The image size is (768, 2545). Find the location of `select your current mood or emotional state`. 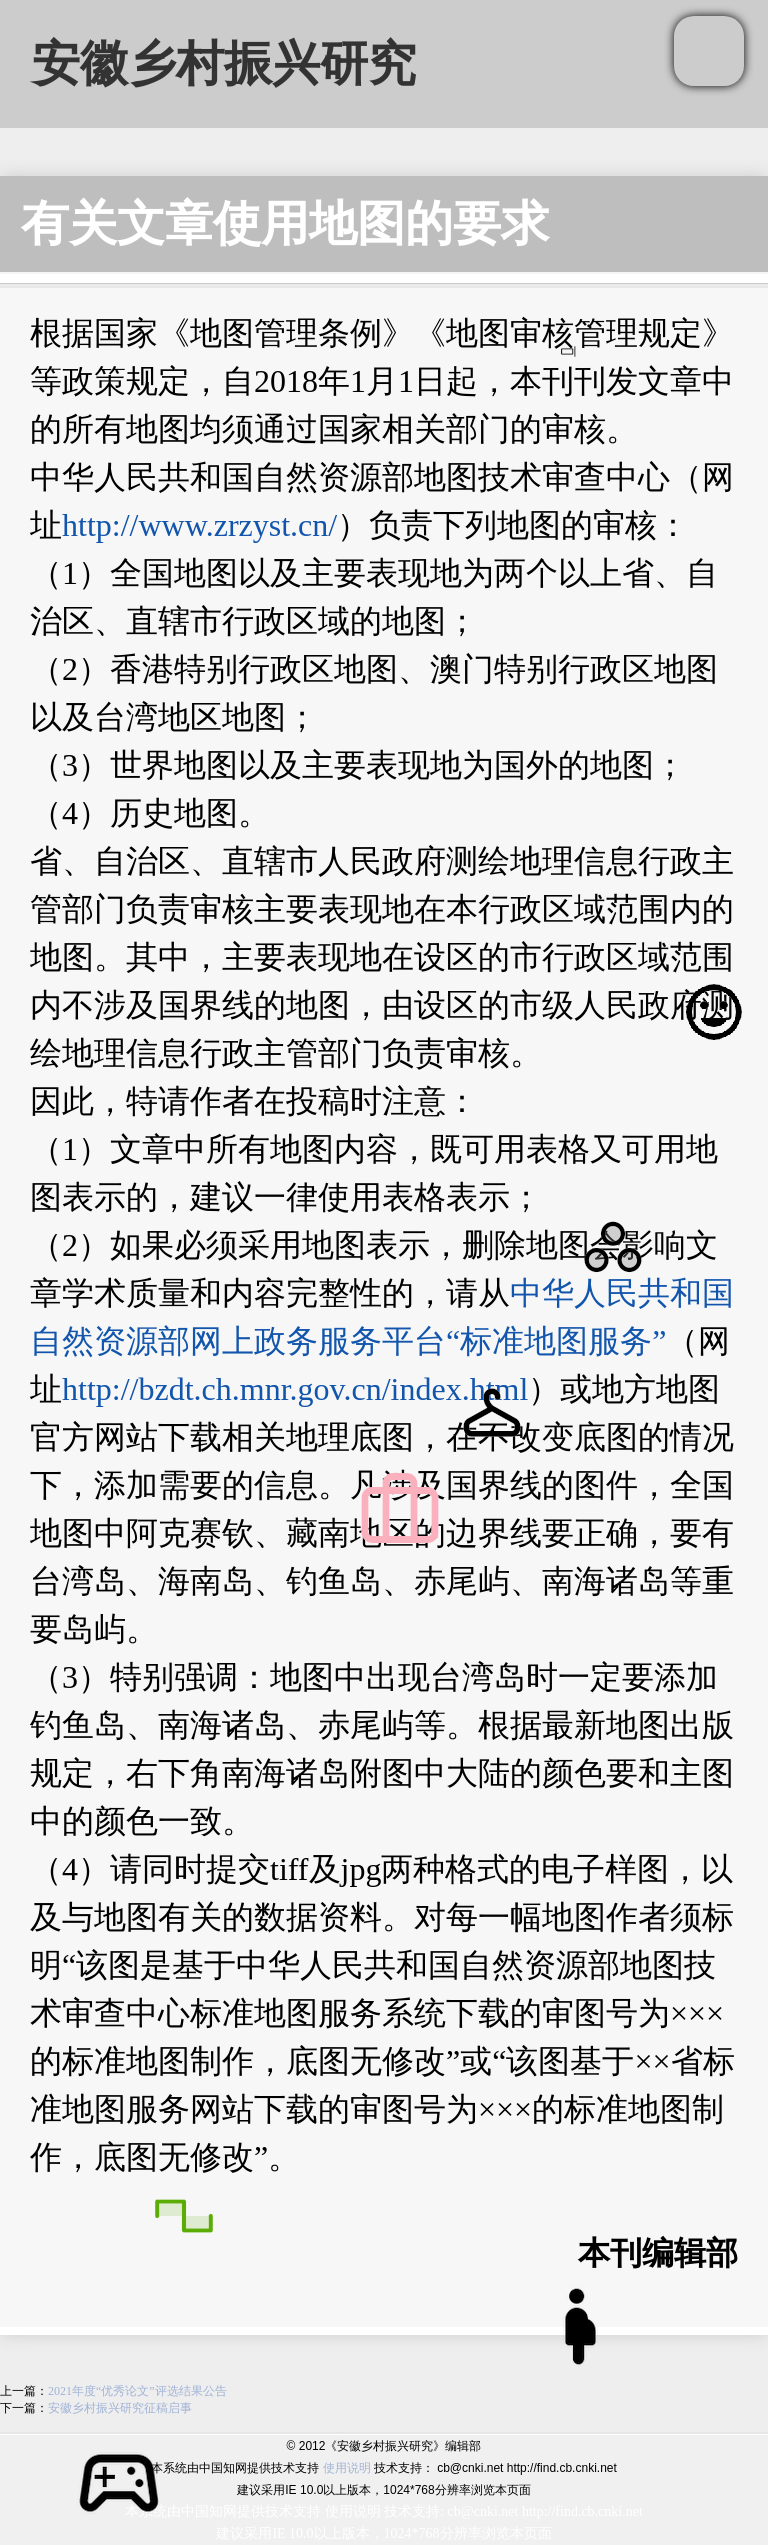

select your current mood or emotional state is located at coordinates (714, 1012).